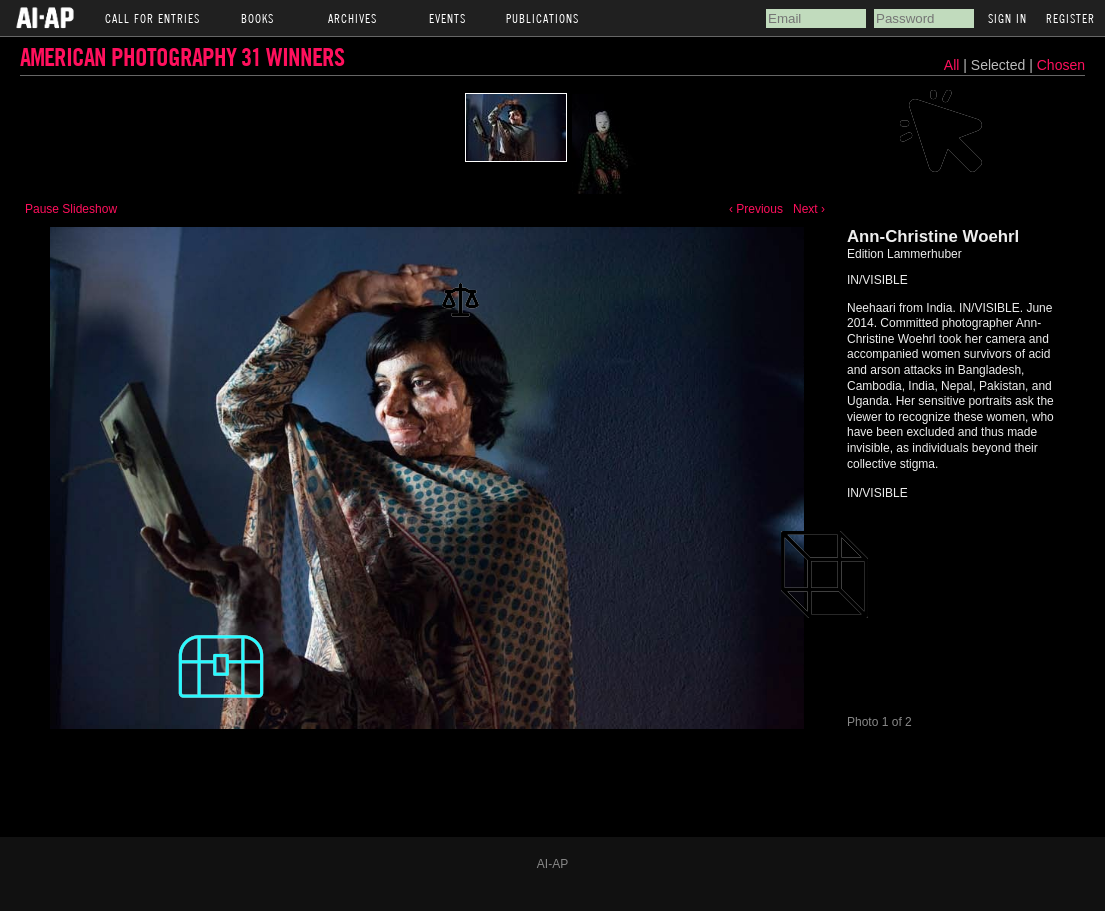 The width and height of the screenshot is (1105, 911). Describe the element at coordinates (945, 135) in the screenshot. I see `click or tap to interact` at that location.